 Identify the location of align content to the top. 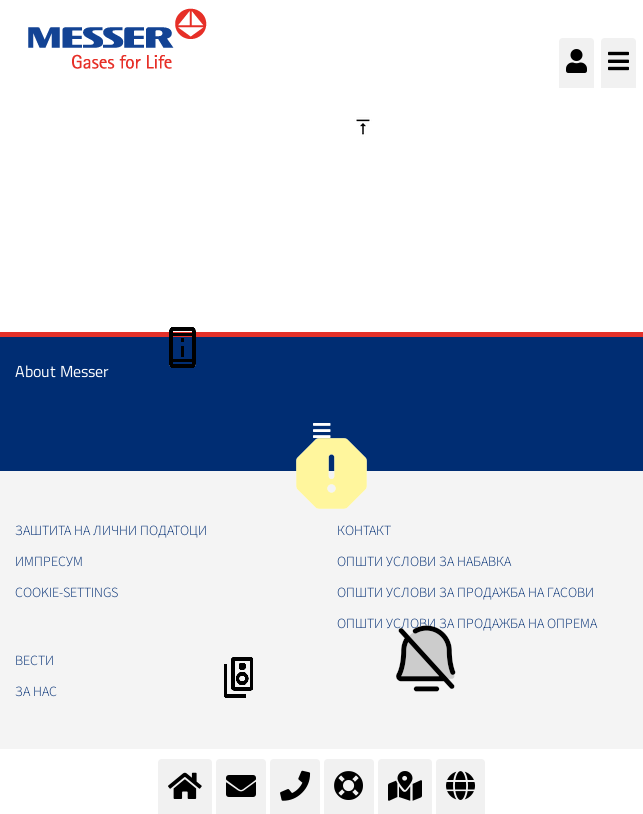
(363, 127).